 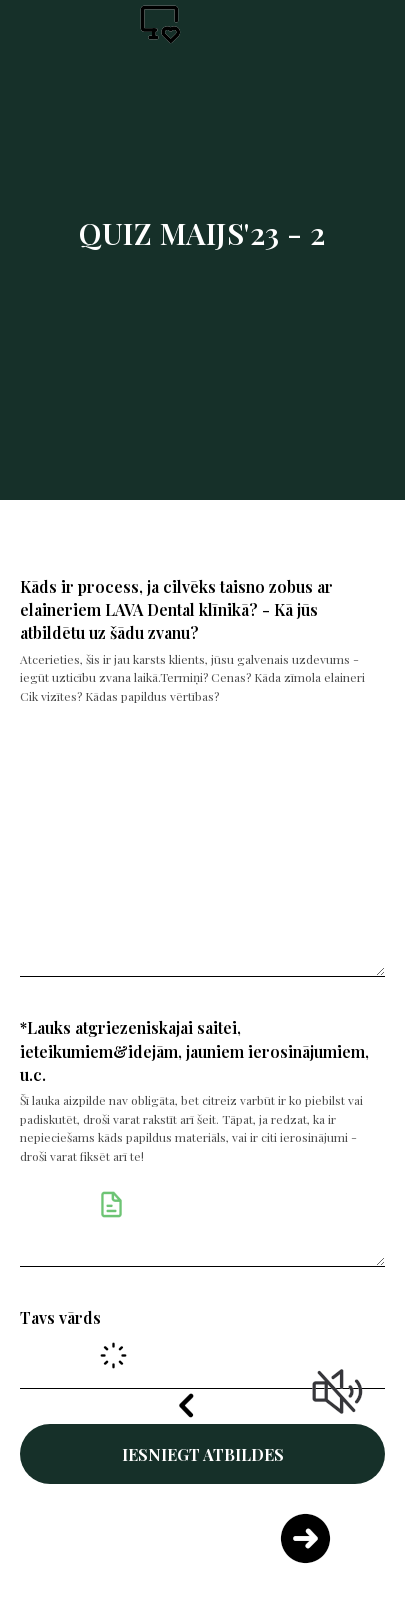 I want to click on loading content in progress, so click(x=113, y=1355).